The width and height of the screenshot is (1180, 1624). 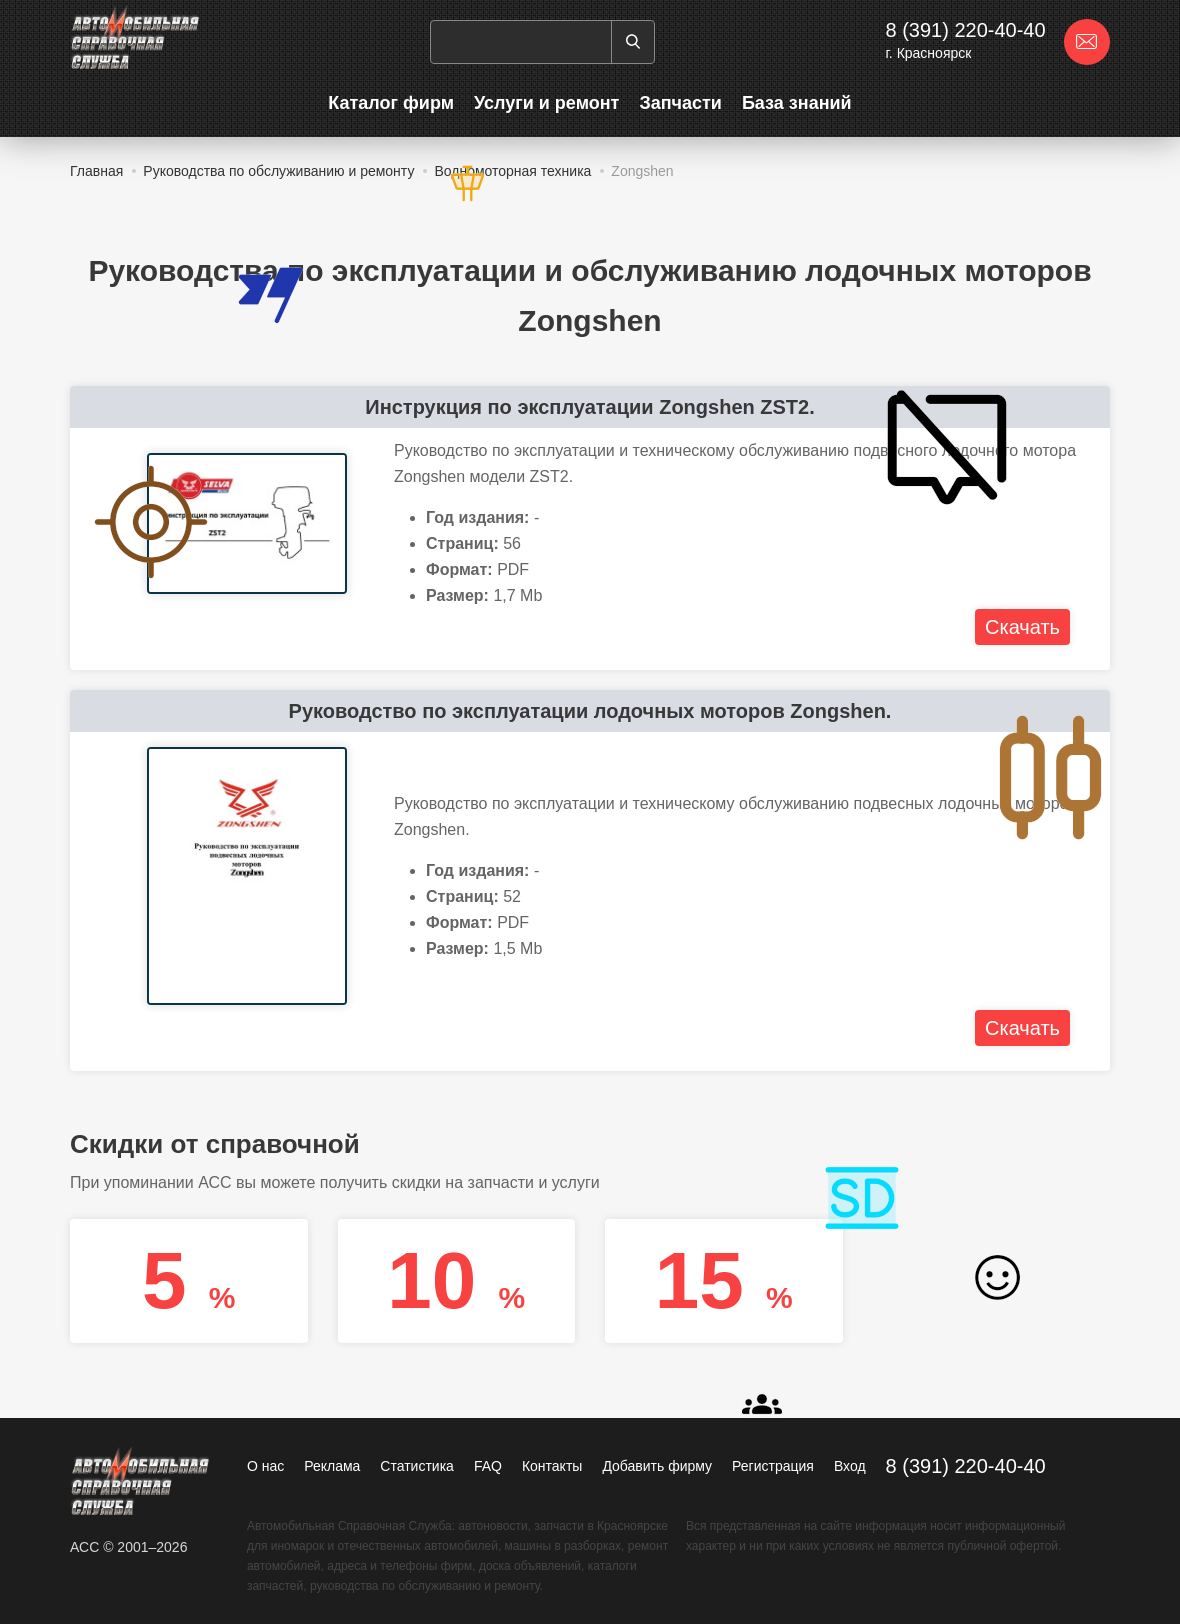 I want to click on access air traffic control features, so click(x=467, y=183).